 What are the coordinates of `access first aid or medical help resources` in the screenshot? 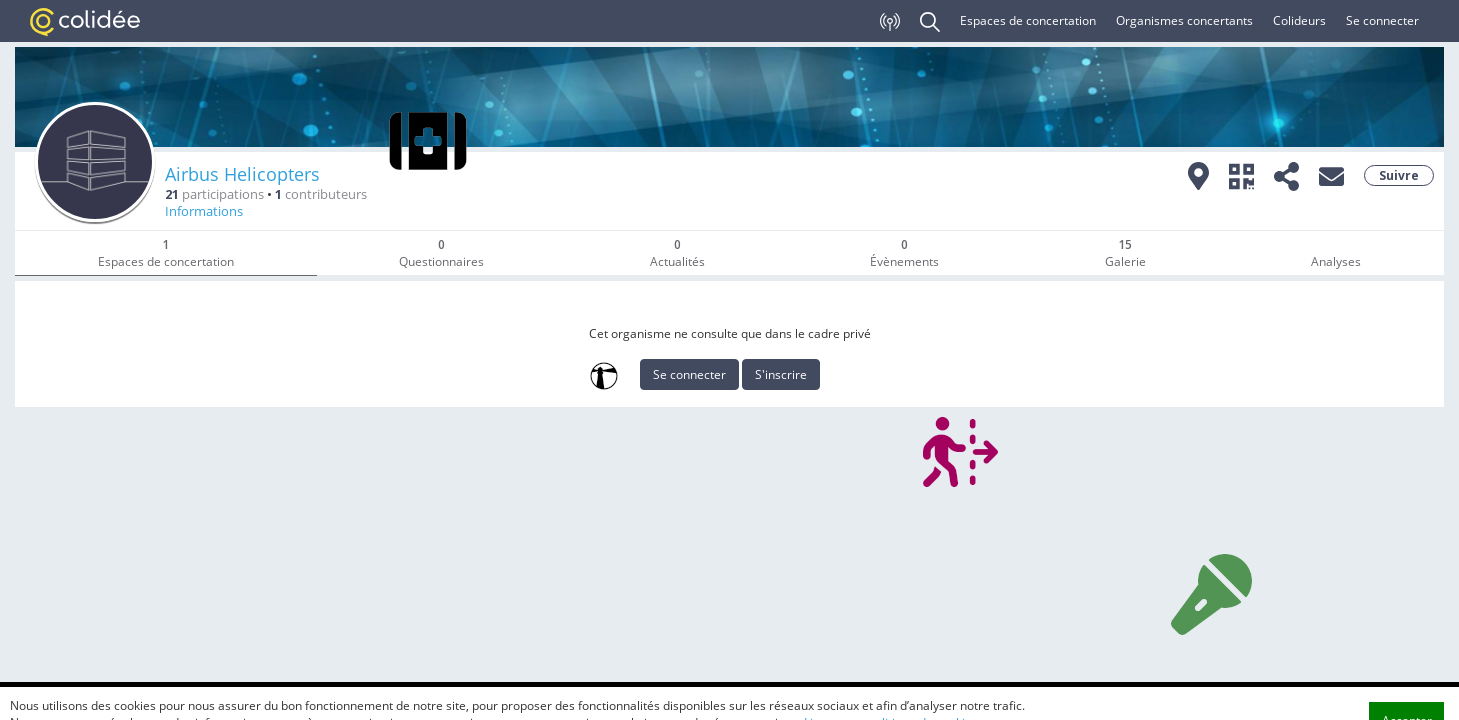 It's located at (428, 141).